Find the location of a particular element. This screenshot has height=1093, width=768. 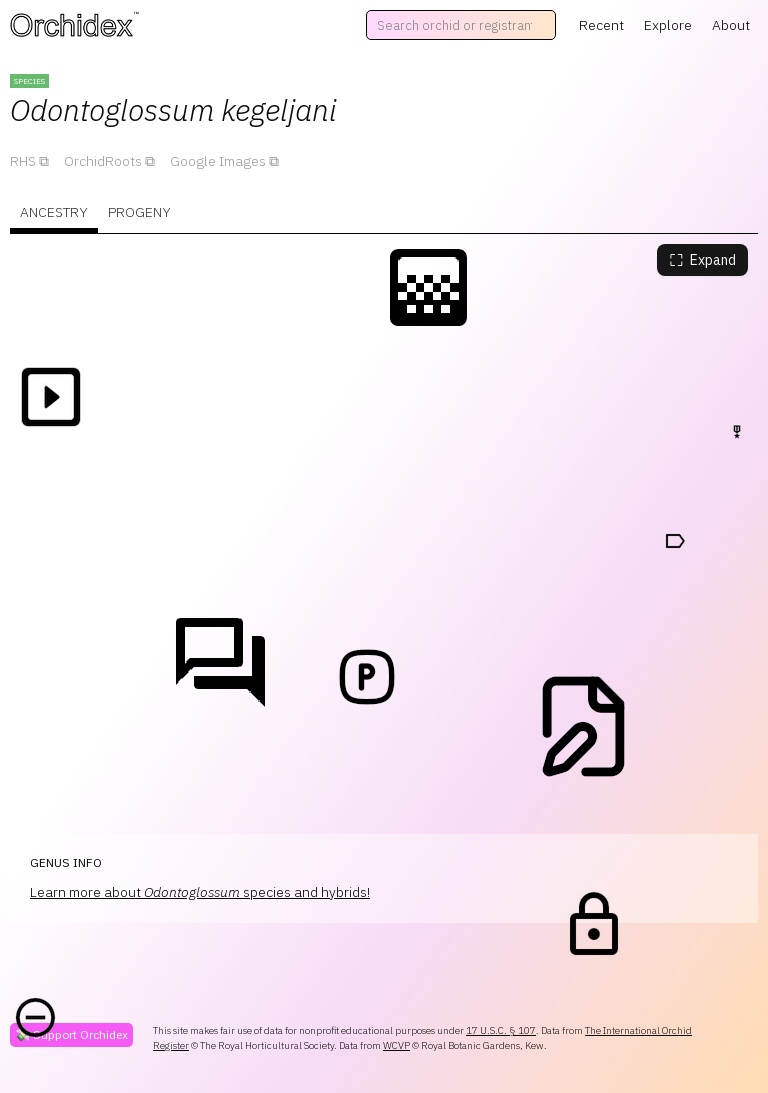

start a slideshow presentation is located at coordinates (51, 397).